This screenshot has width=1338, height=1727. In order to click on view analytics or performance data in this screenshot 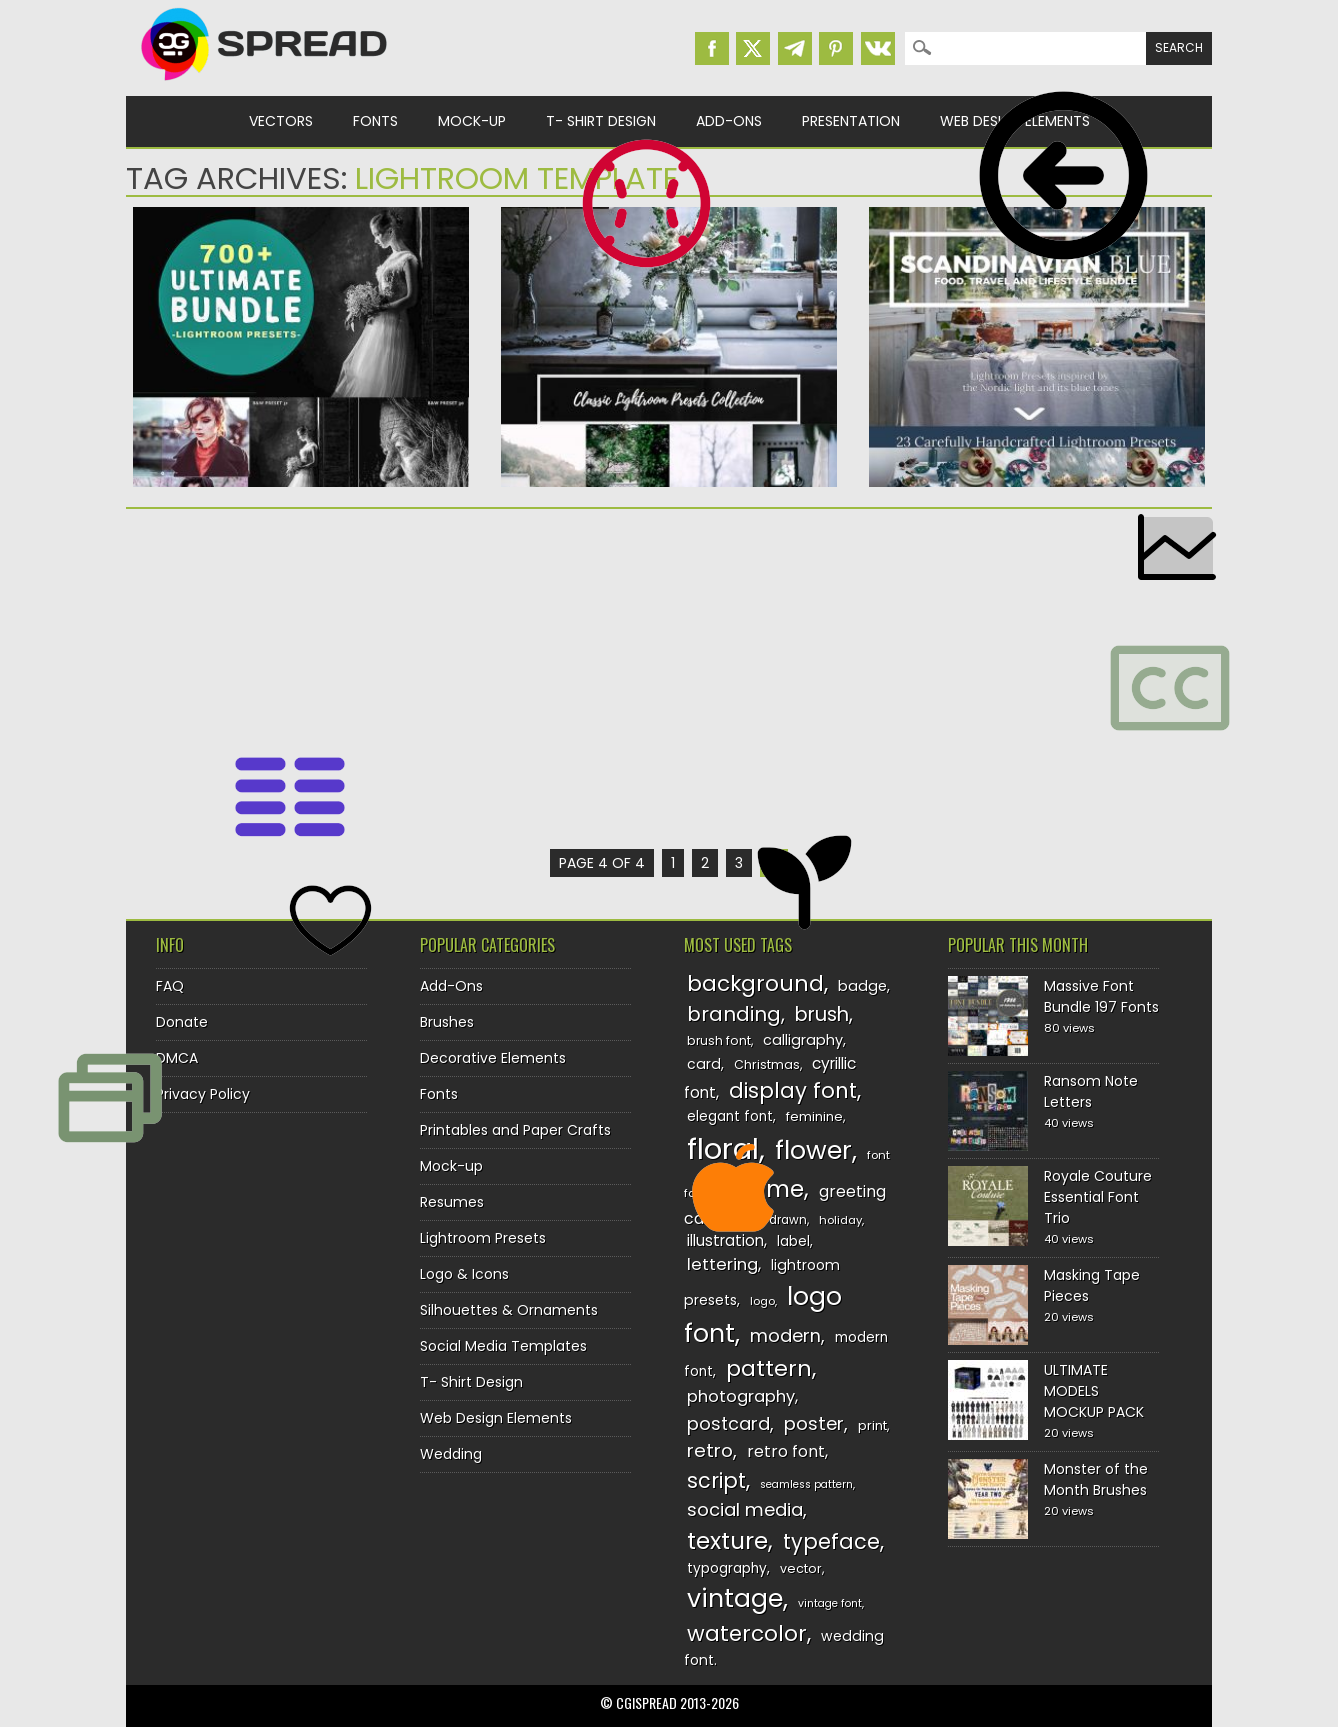, I will do `click(1177, 547)`.